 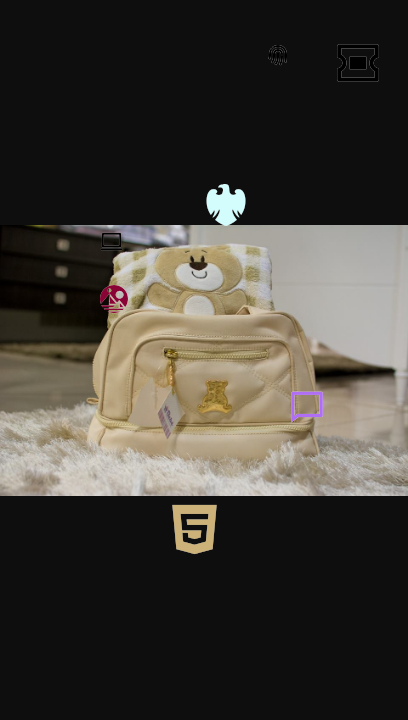 I want to click on authenticate using fingerprint recognition, so click(x=278, y=55).